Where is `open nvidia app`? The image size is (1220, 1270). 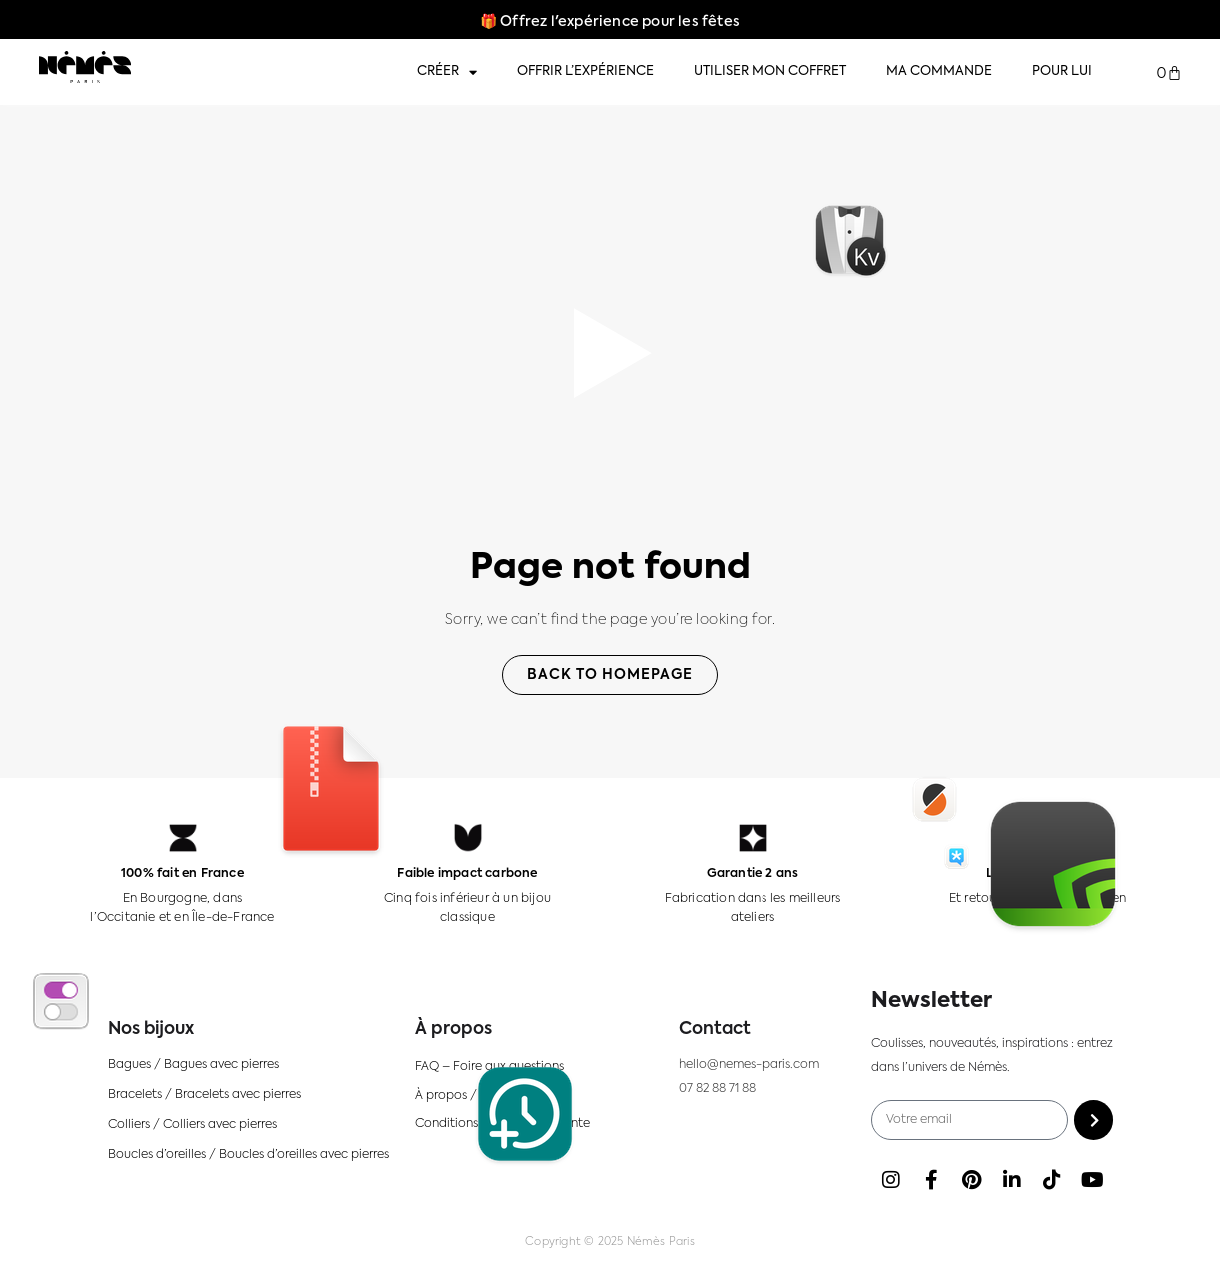 open nvidia app is located at coordinates (1053, 864).